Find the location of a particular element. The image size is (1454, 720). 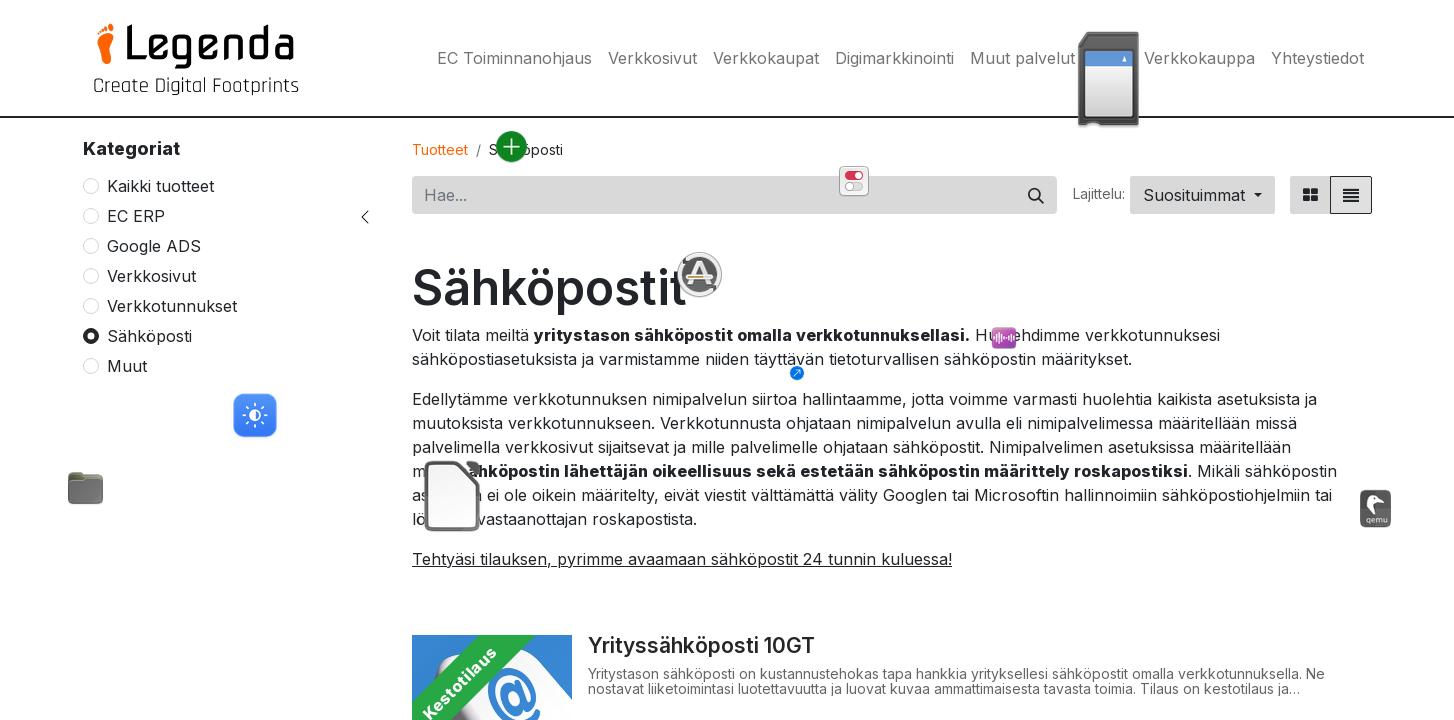

add a new item to a list is located at coordinates (511, 146).